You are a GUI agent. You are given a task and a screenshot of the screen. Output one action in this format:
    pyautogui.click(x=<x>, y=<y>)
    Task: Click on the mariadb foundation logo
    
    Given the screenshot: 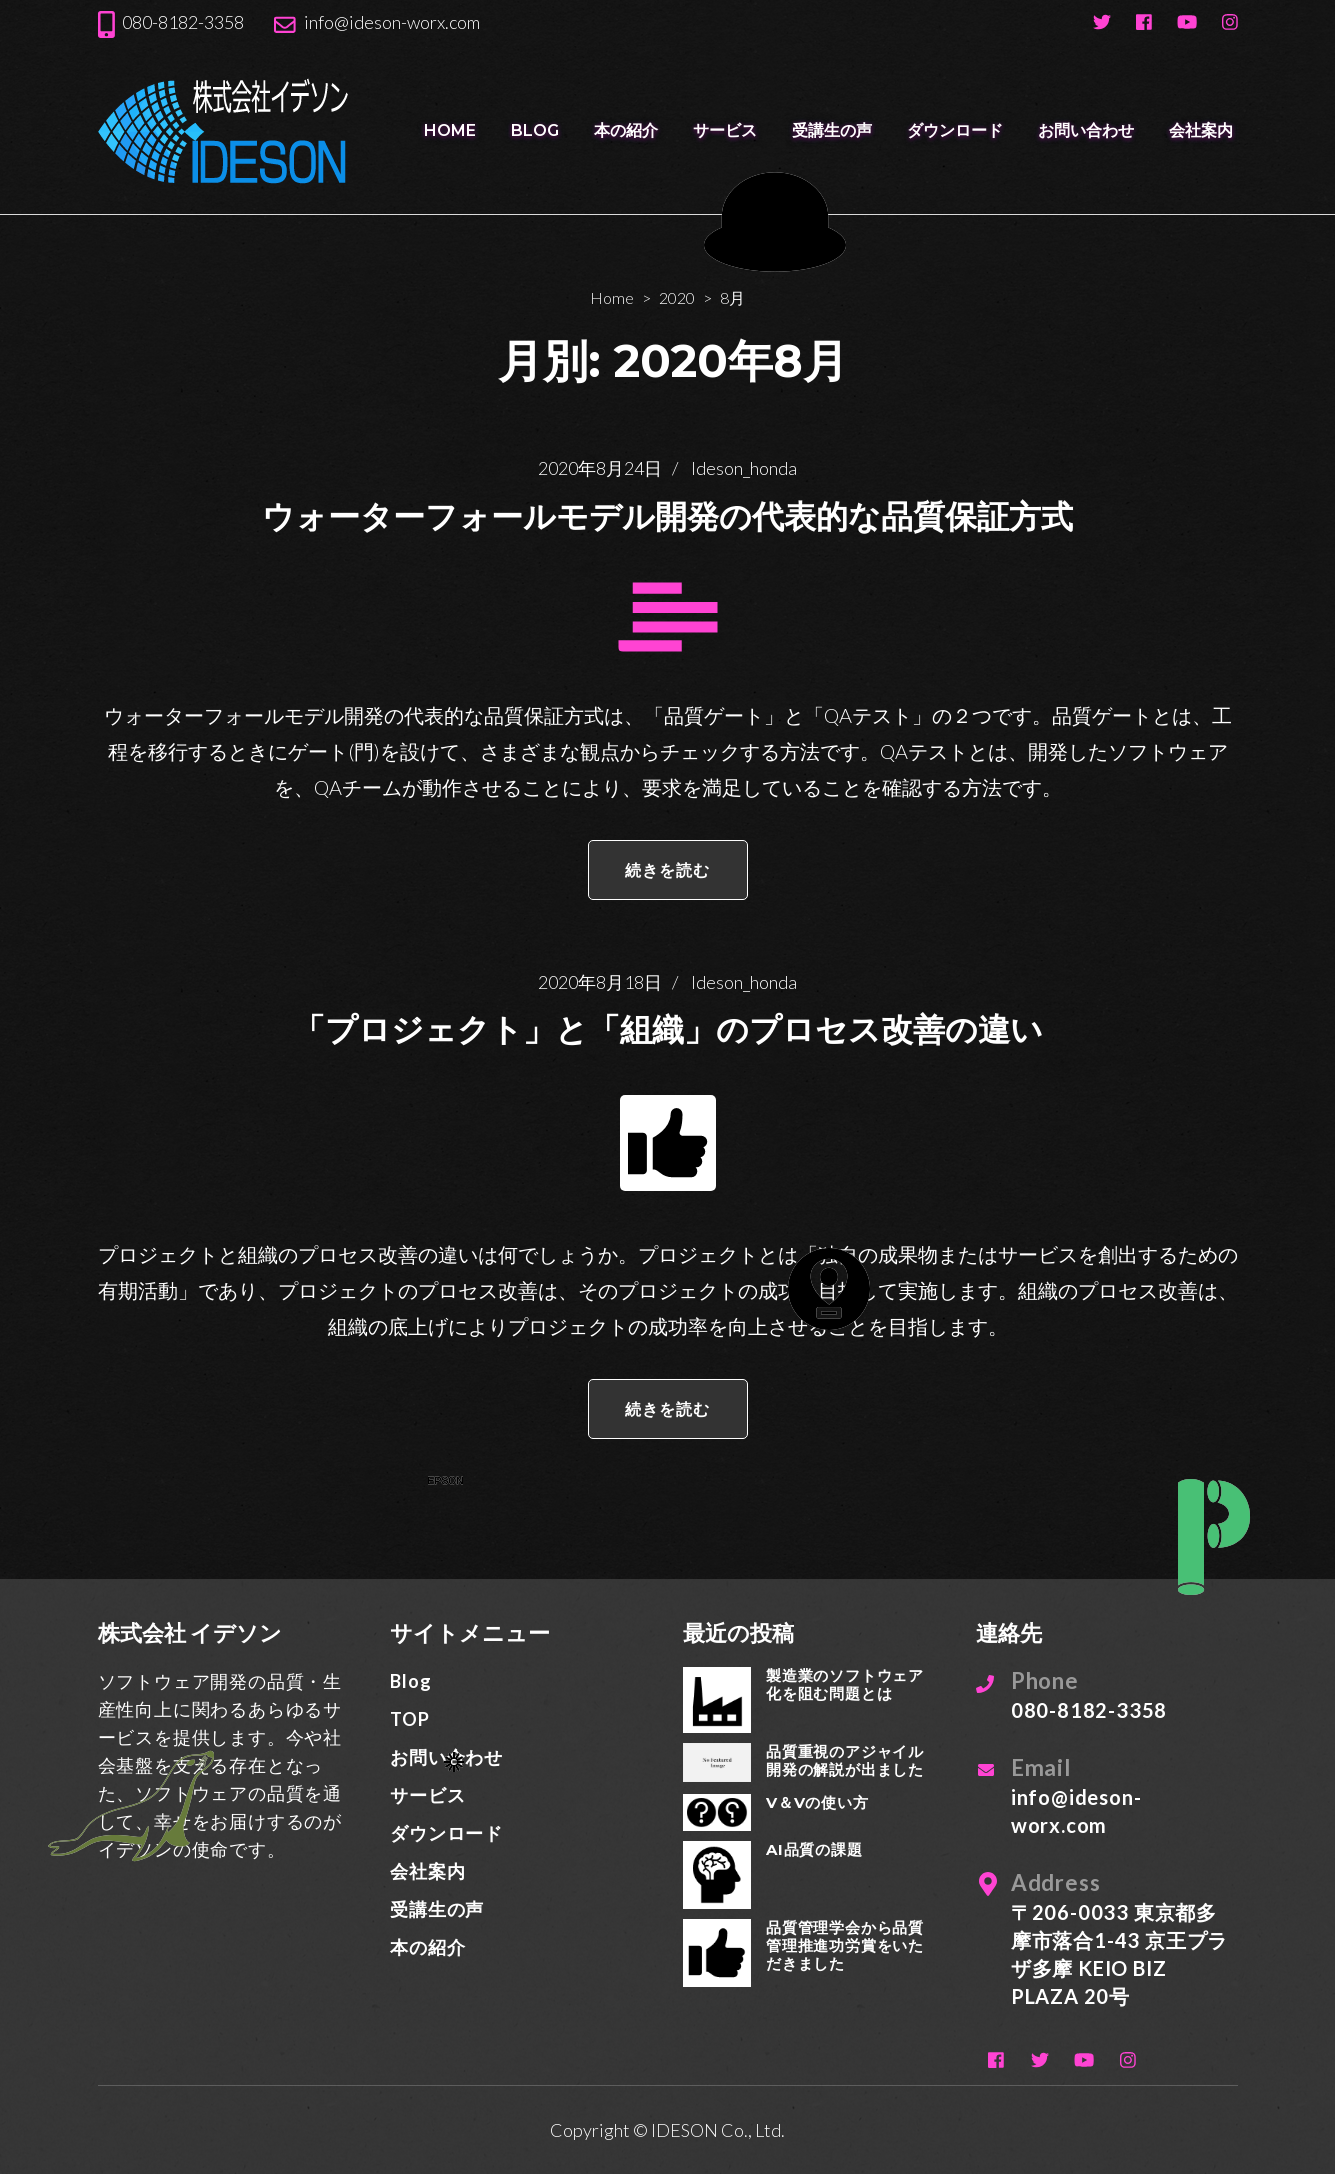 What is the action you would take?
    pyautogui.click(x=131, y=1806)
    